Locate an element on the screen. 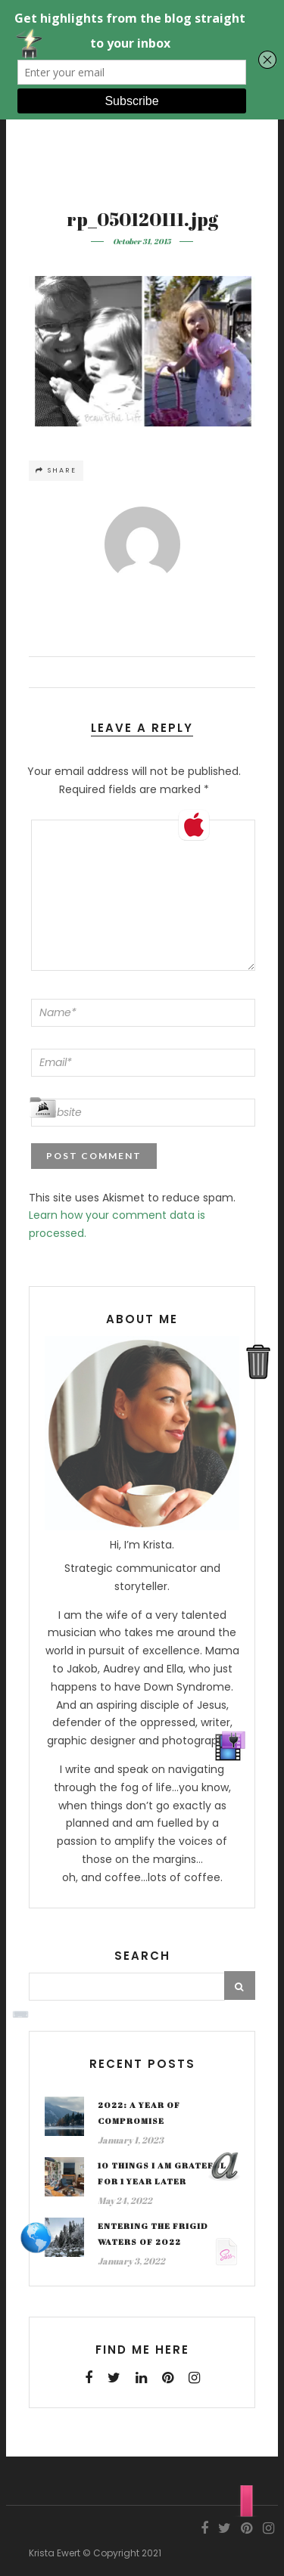  indicates device is connected to power adapter is located at coordinates (28, 43).